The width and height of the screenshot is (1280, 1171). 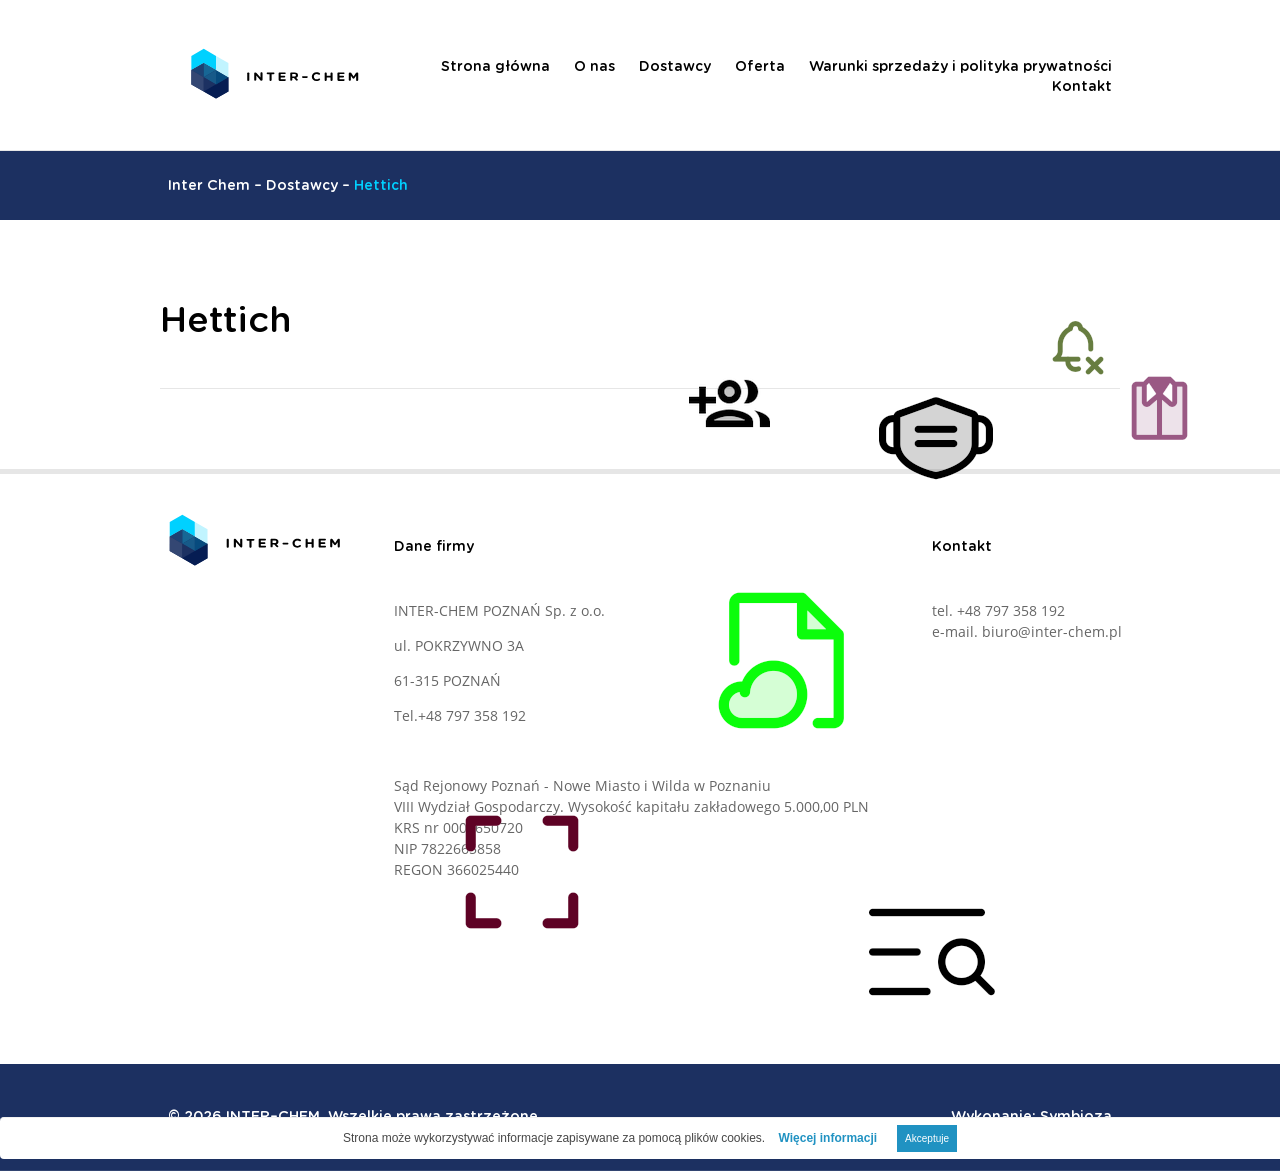 What do you see at coordinates (1075, 346) in the screenshot?
I see `mute or disable notifications` at bounding box center [1075, 346].